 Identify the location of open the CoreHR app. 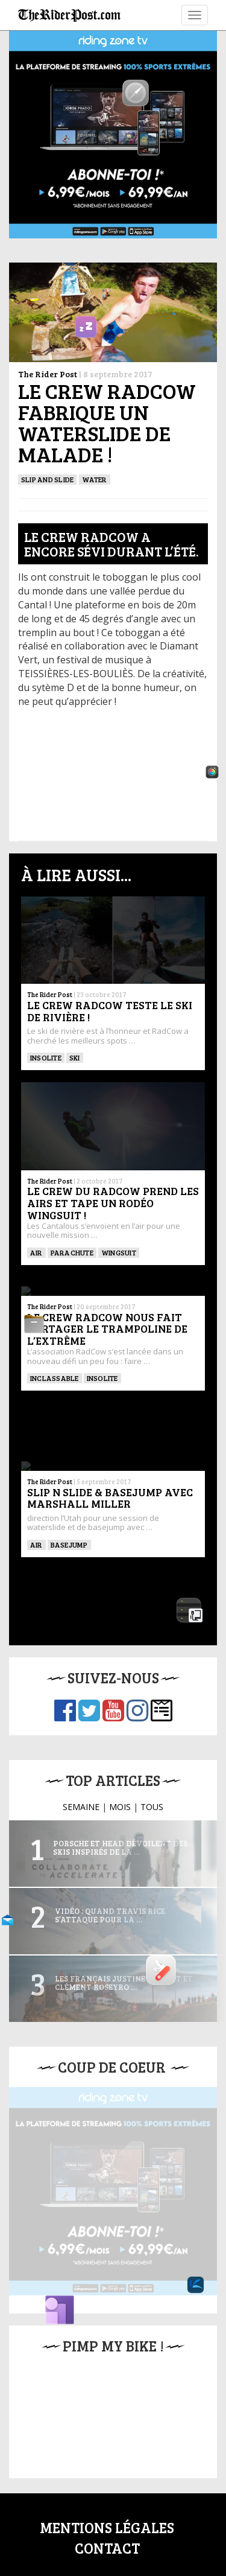
(60, 2310).